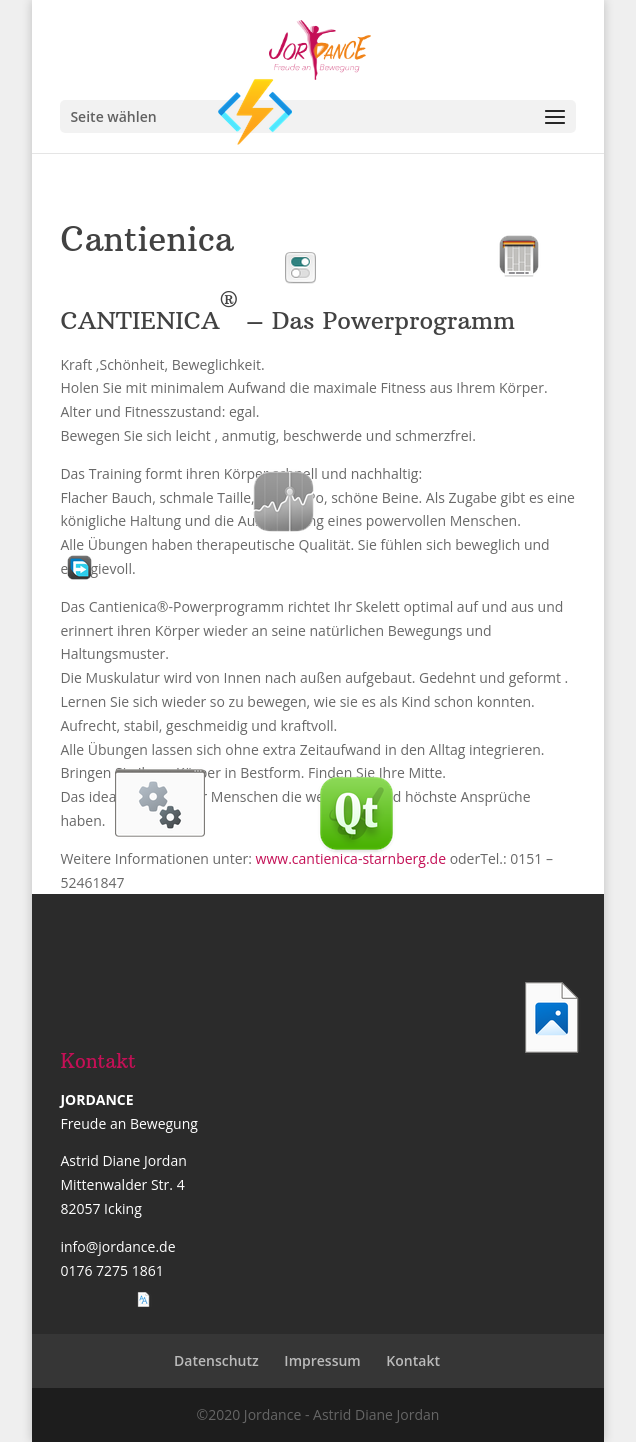 This screenshot has height=1442, width=636. Describe the element at coordinates (143, 1299) in the screenshot. I see `open a font file` at that location.